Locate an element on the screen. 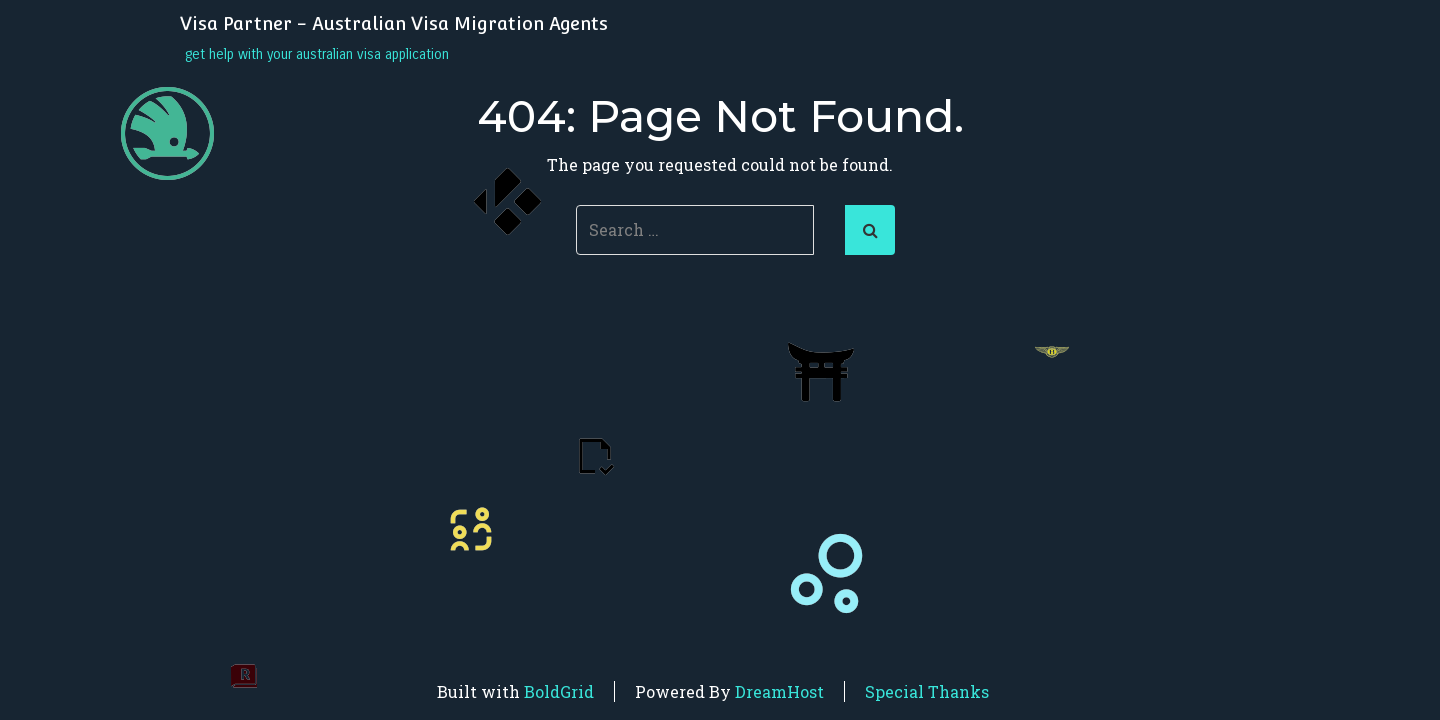 The width and height of the screenshot is (1440, 720). open kodi media center app is located at coordinates (507, 201).